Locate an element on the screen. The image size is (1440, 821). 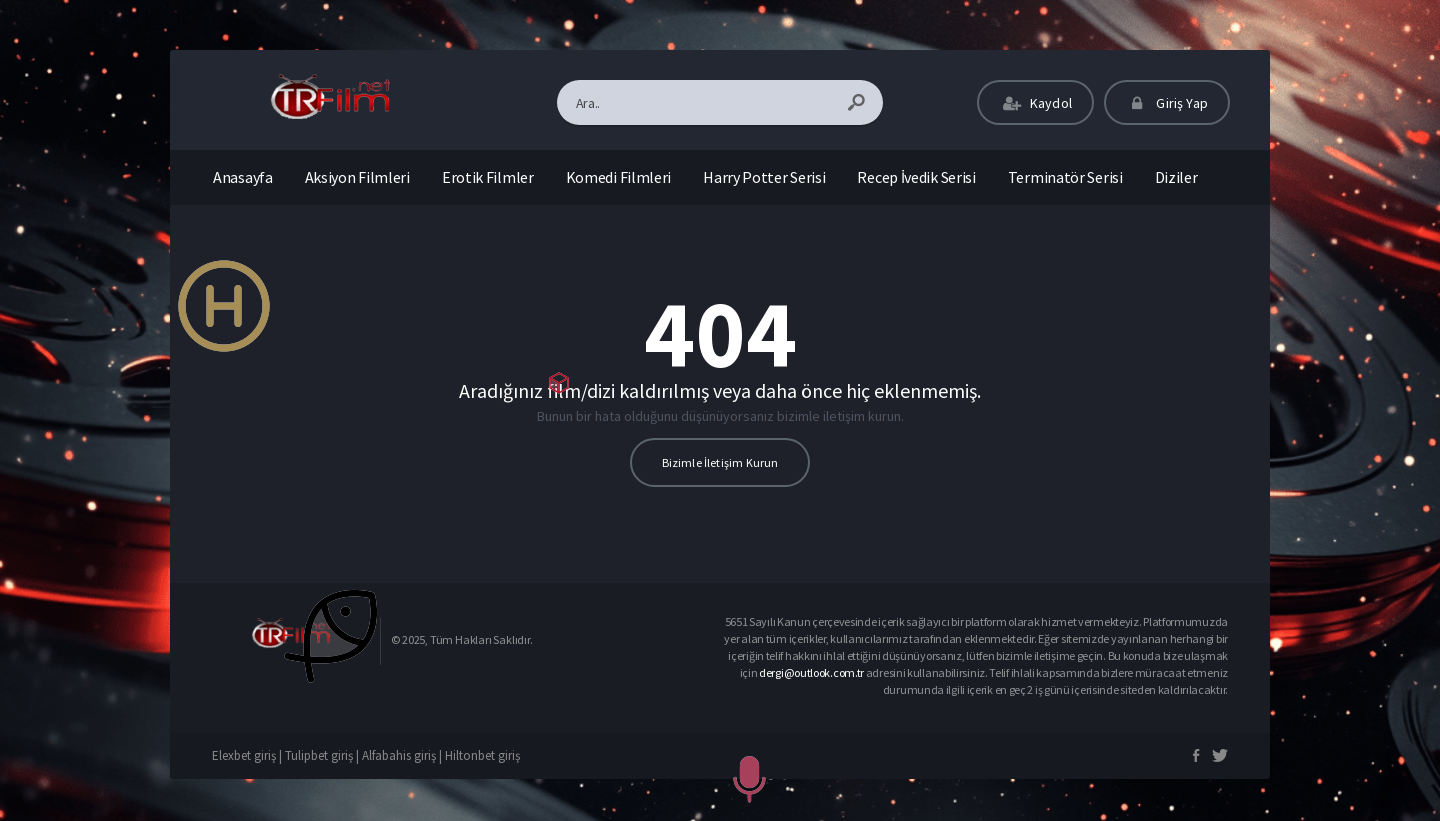
hospital or helipad location marker is located at coordinates (224, 306).